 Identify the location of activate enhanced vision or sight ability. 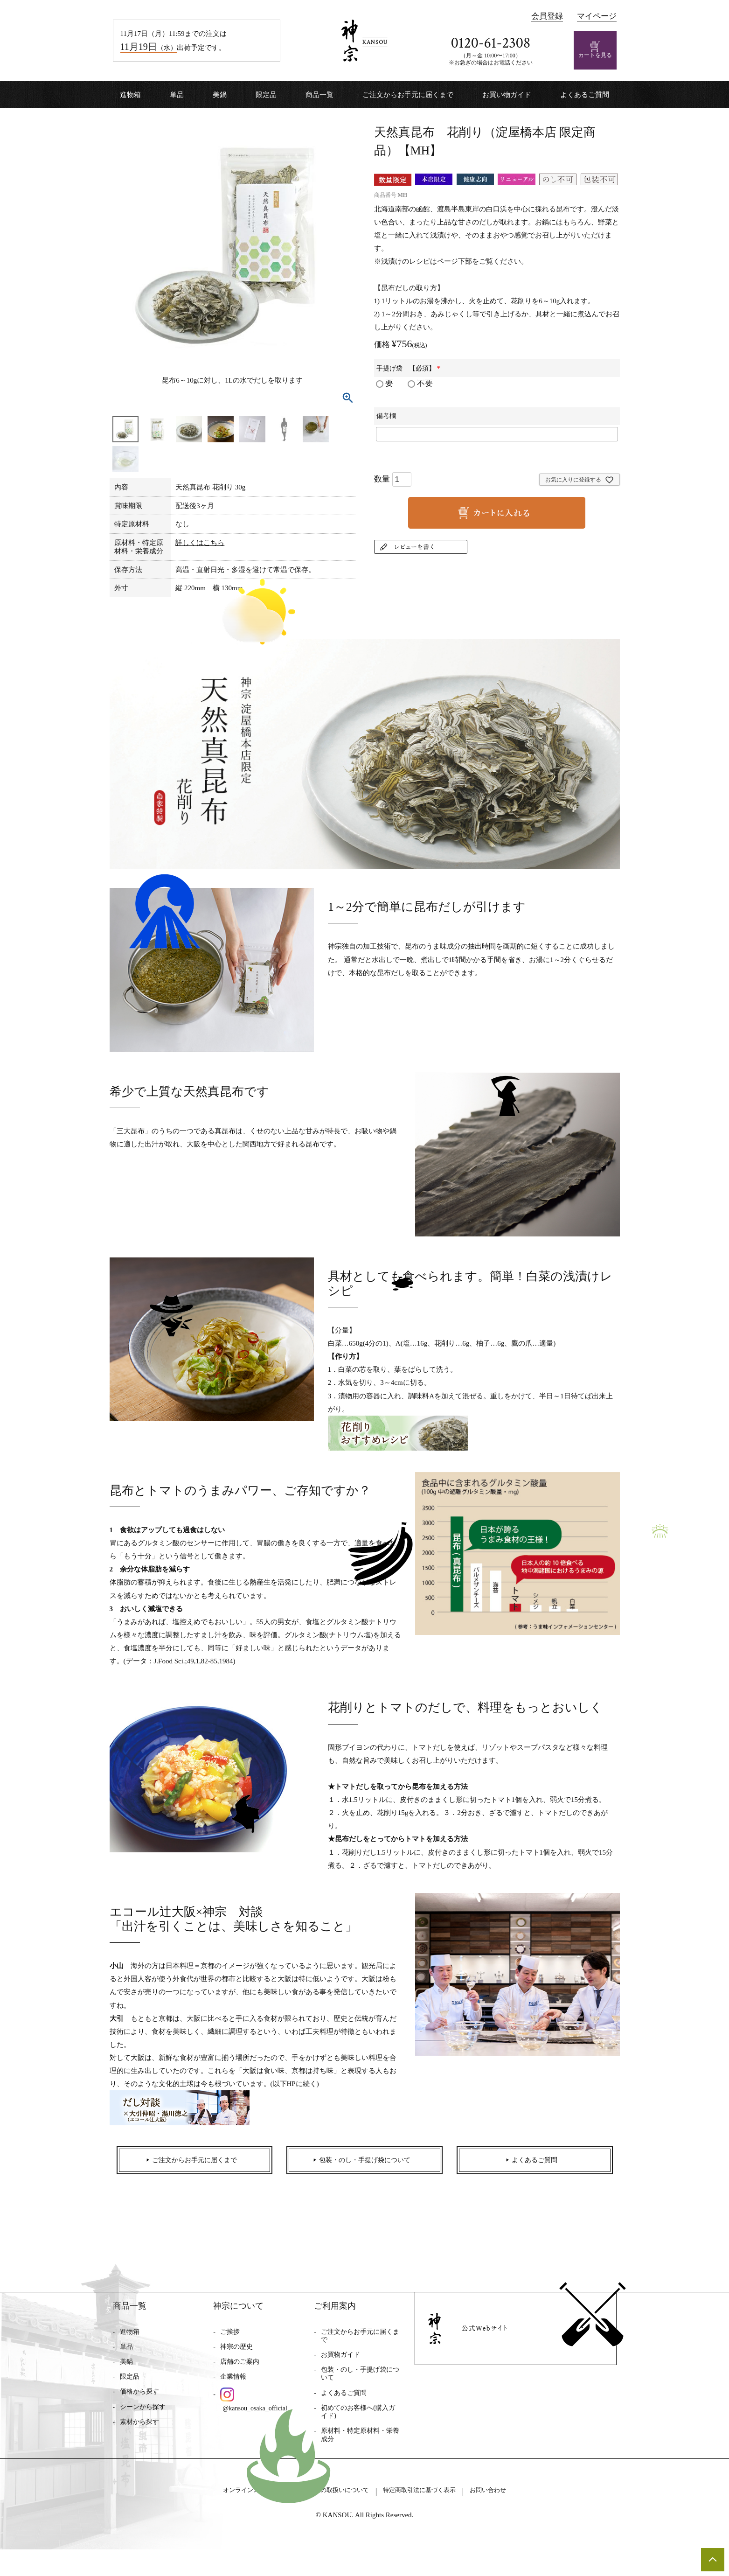
(165, 911).